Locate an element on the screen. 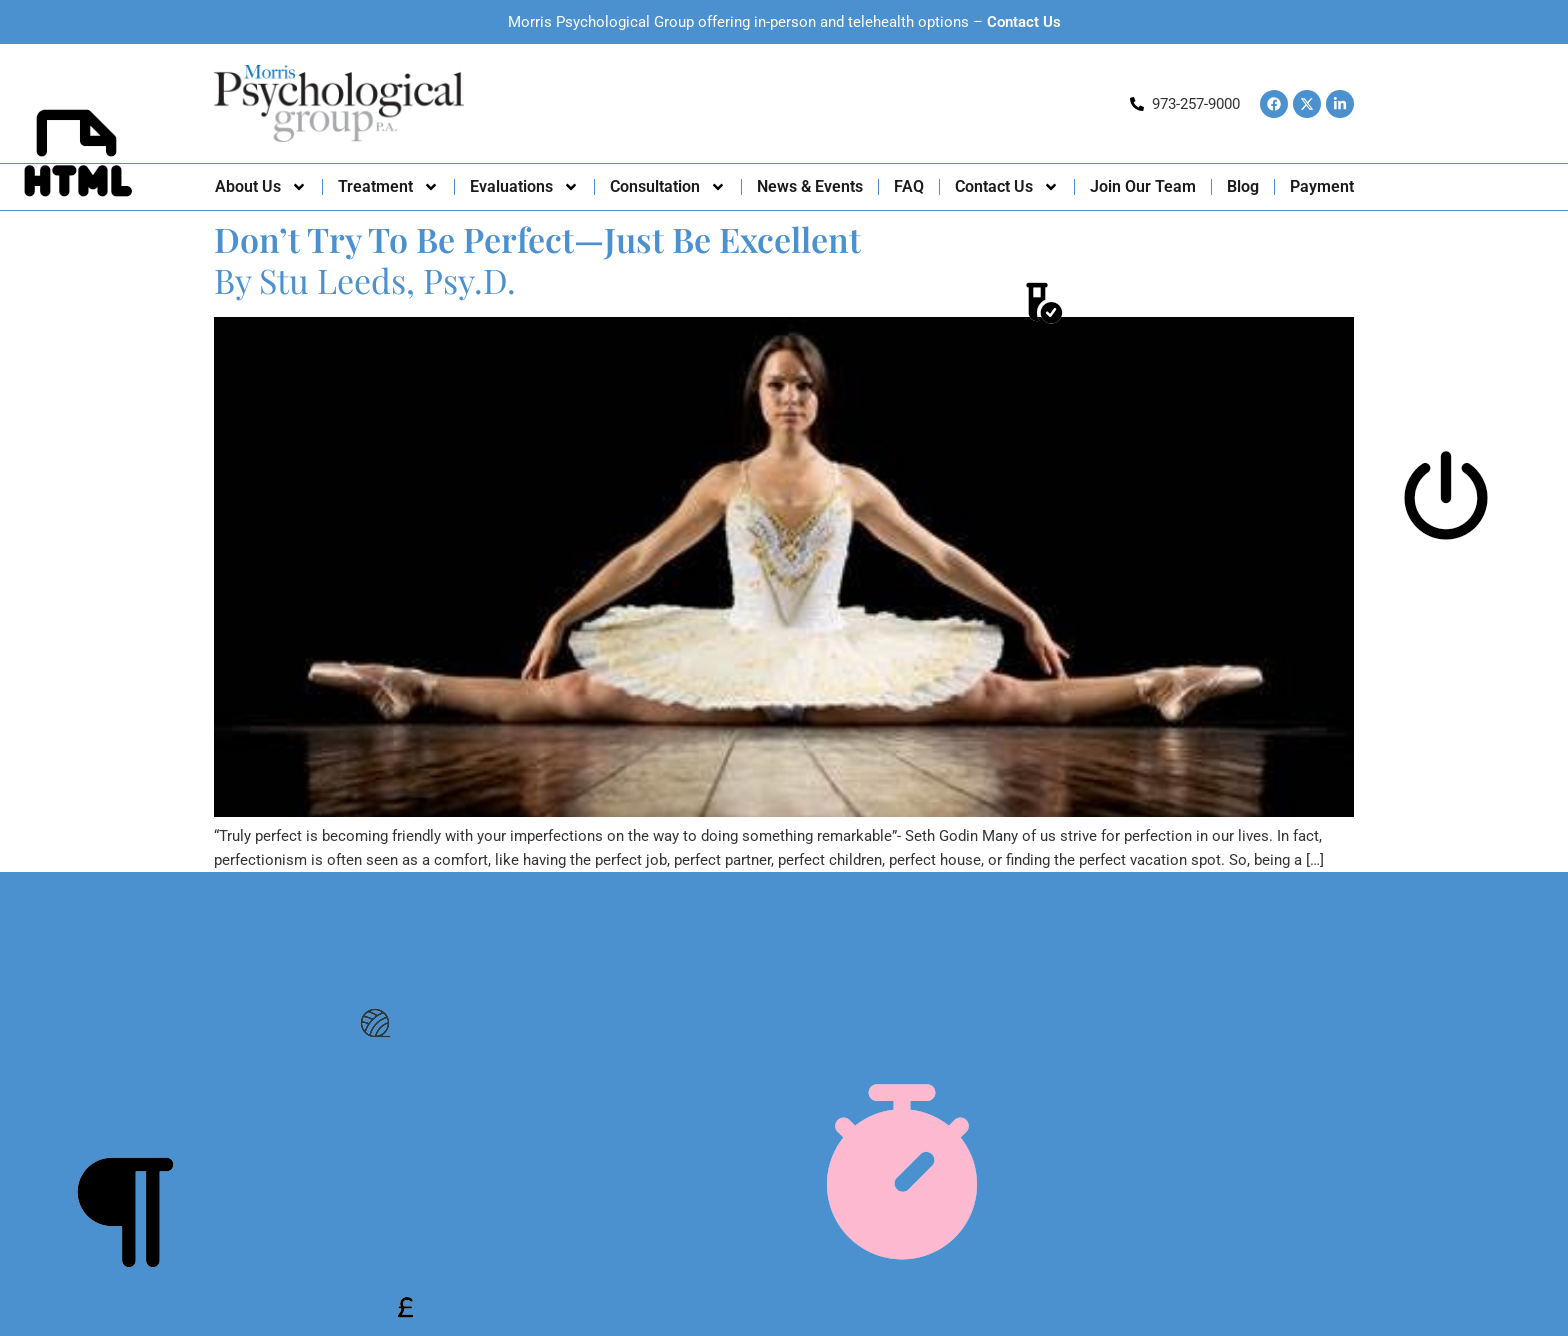 The height and width of the screenshot is (1336, 1568). indicates price or payment in British pounds is located at coordinates (406, 1307).